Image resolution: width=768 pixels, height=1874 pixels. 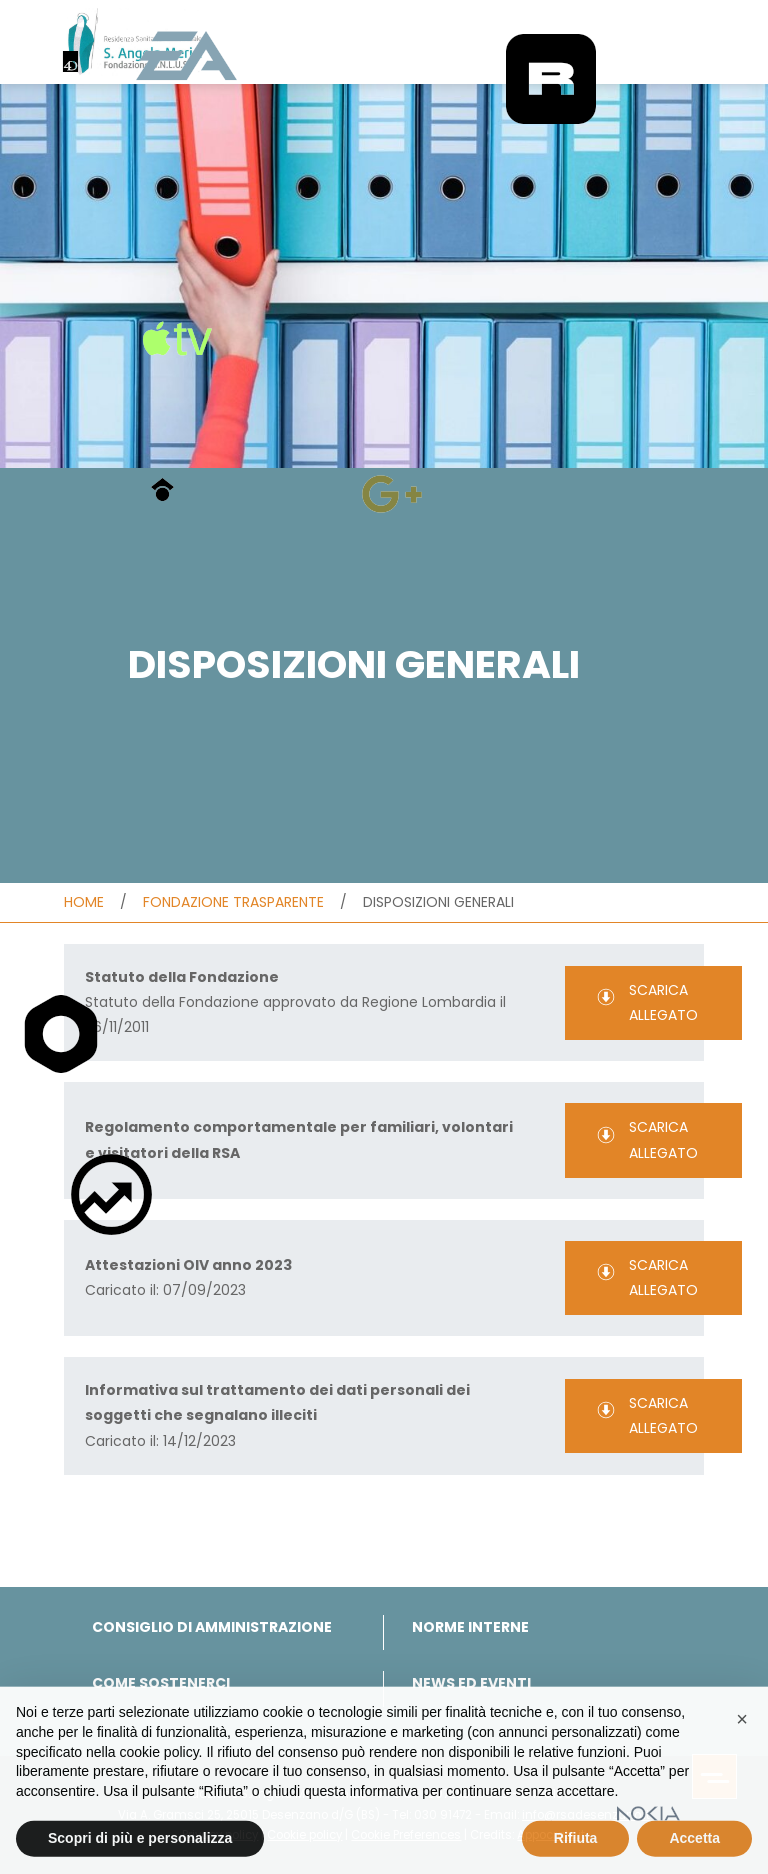 I want to click on open the Apple TV app, so click(x=177, y=338).